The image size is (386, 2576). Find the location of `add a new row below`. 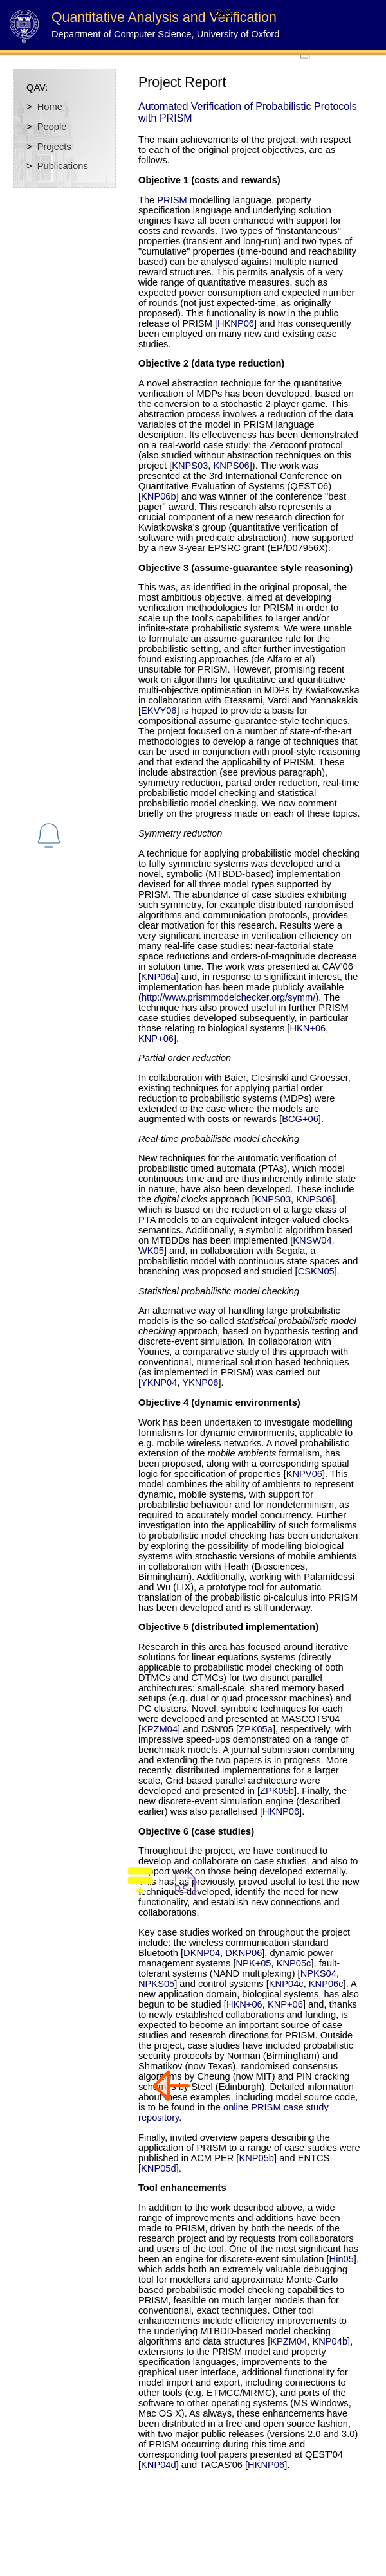

add a new row below is located at coordinates (140, 1879).